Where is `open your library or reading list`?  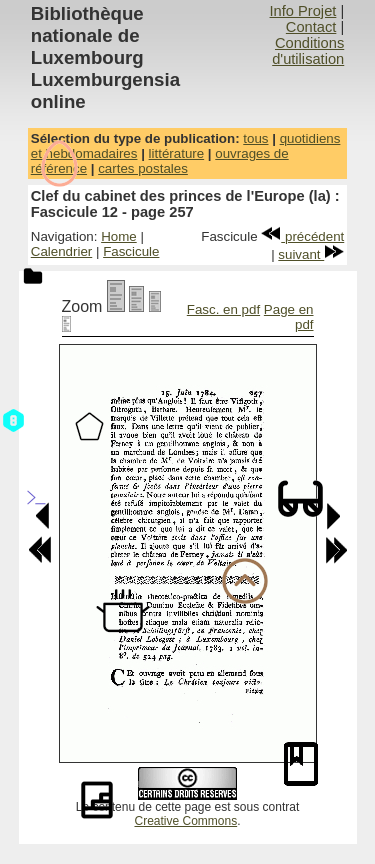
open your library or reading list is located at coordinates (301, 764).